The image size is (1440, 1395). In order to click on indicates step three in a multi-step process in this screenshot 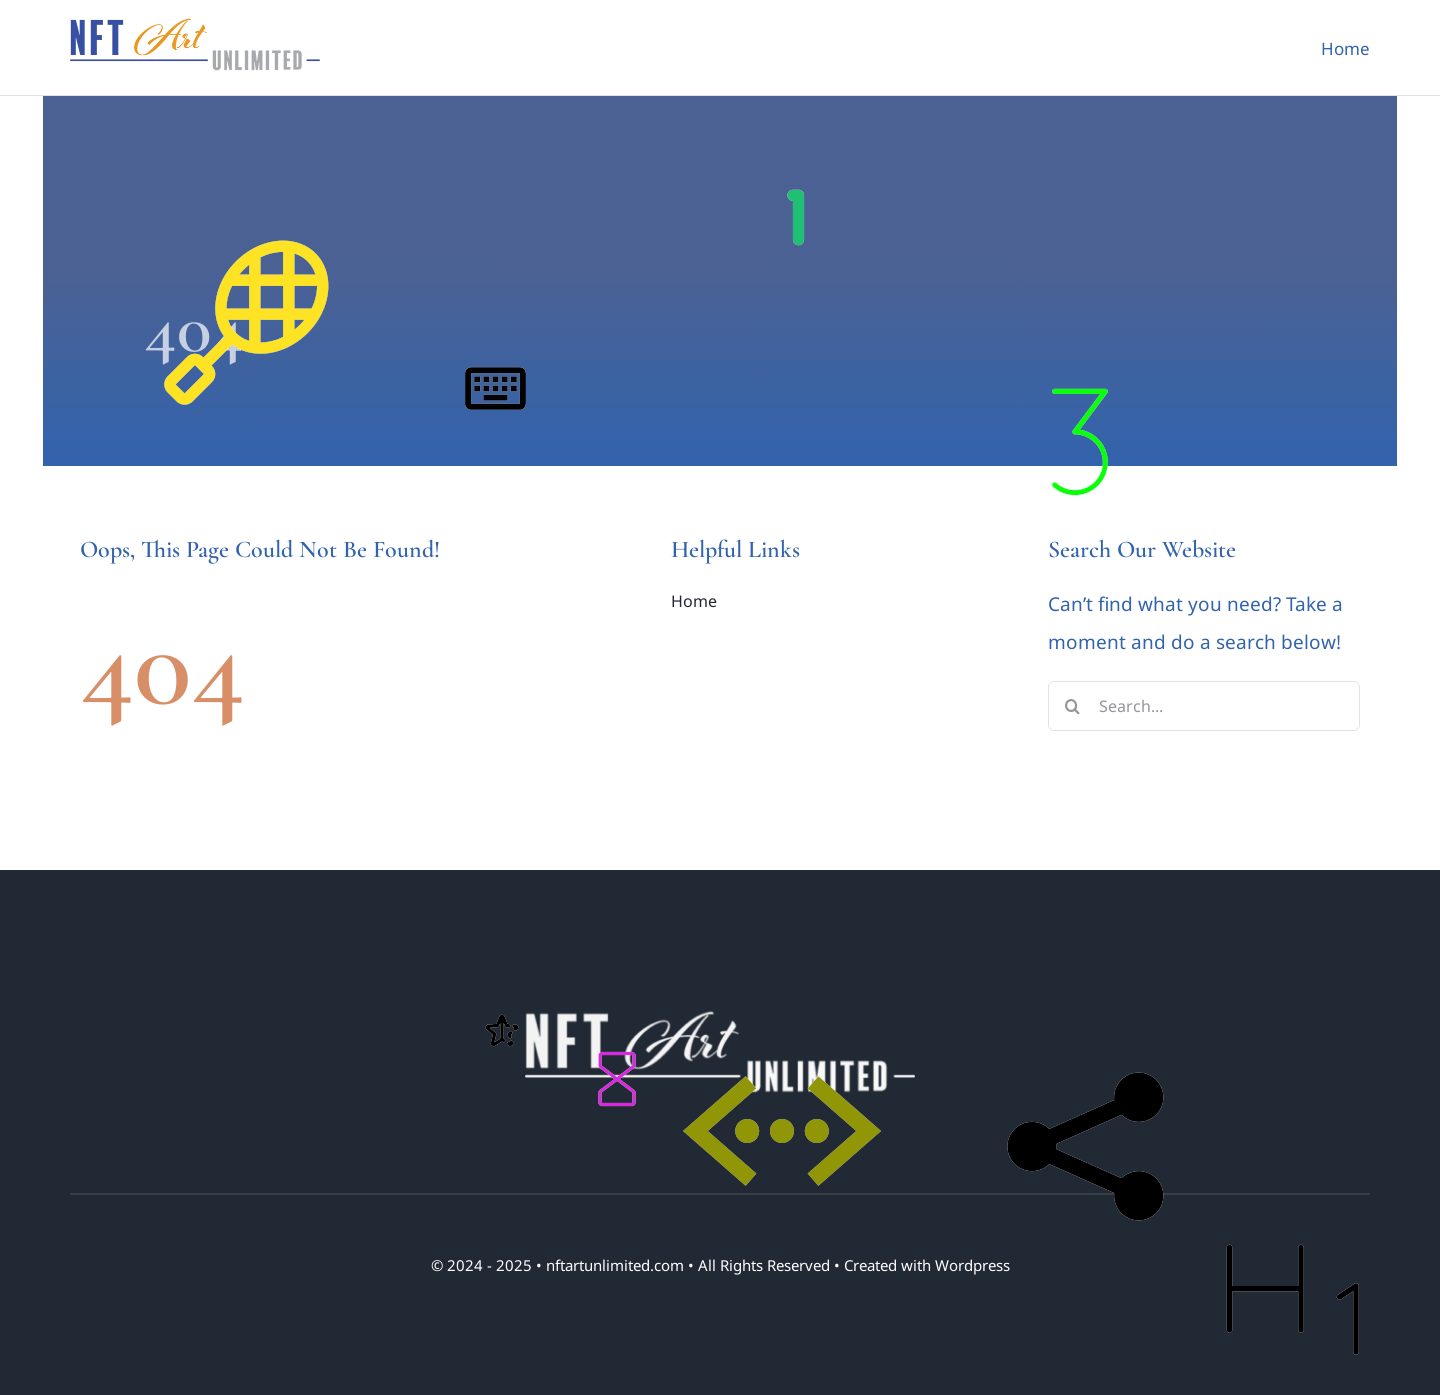, I will do `click(1080, 442)`.